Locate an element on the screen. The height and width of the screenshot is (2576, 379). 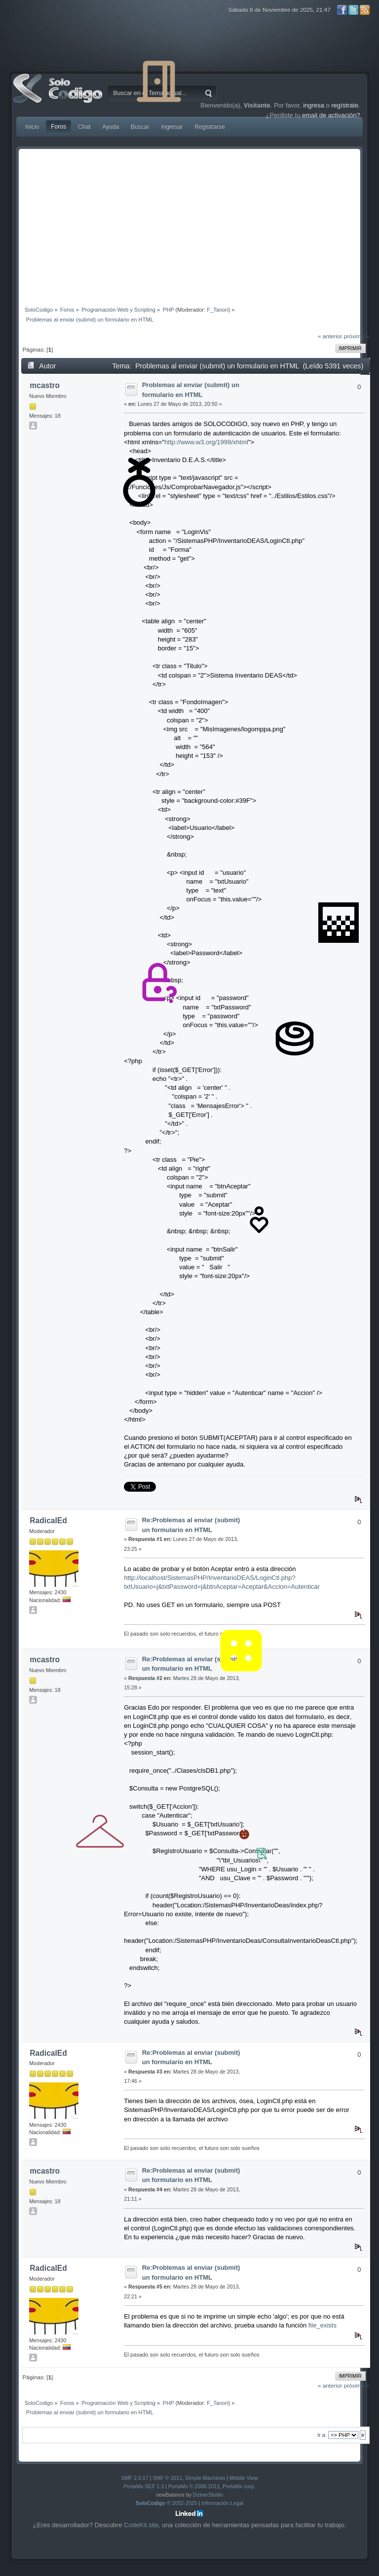
switch to kids mode or child-friendly content is located at coordinates (244, 1834).